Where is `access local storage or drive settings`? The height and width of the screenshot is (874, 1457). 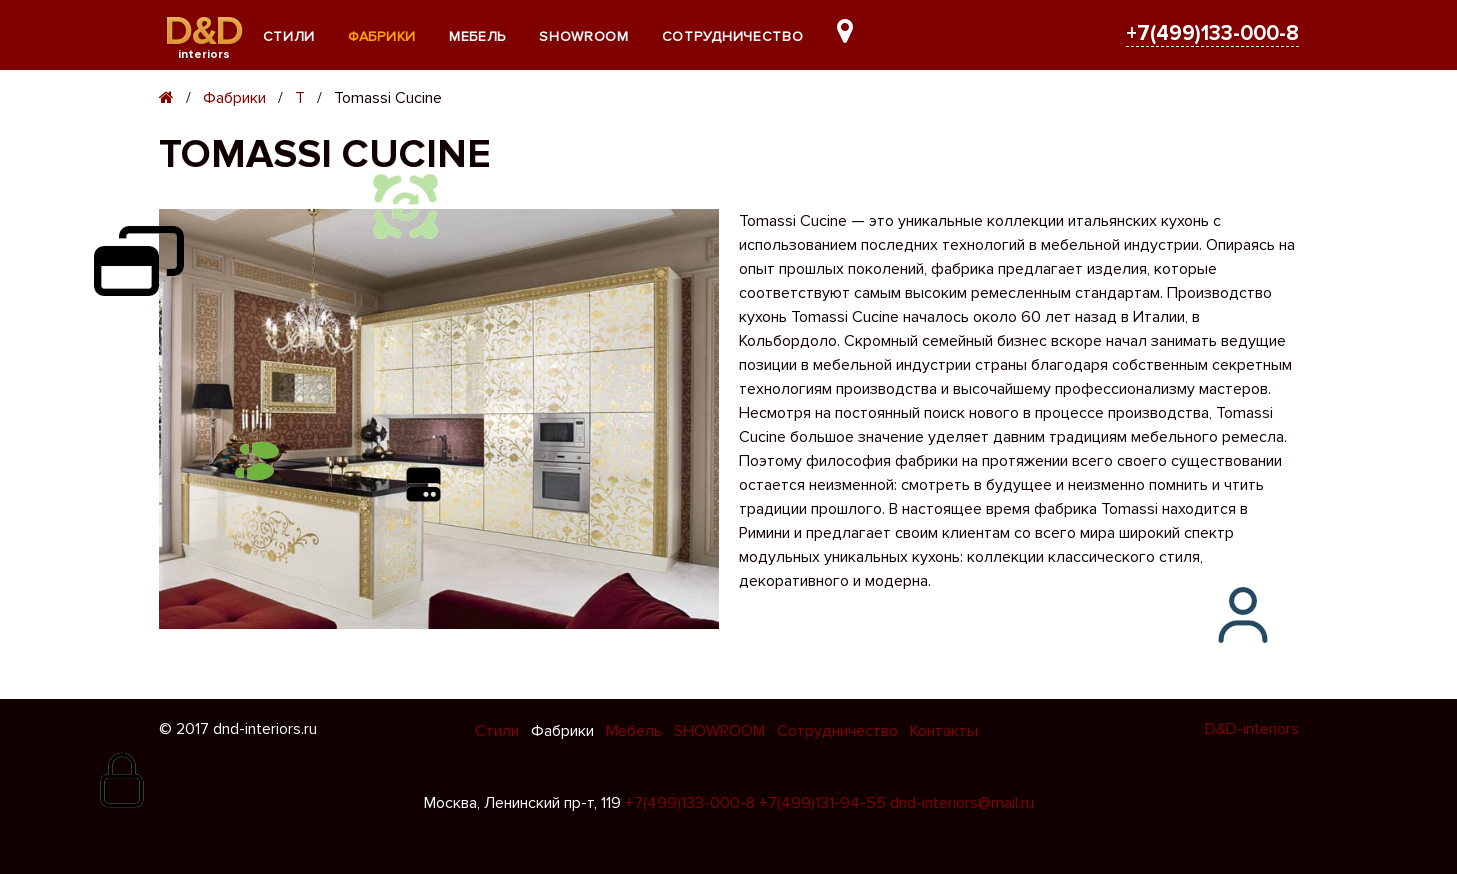 access local storage or drive settings is located at coordinates (423, 484).